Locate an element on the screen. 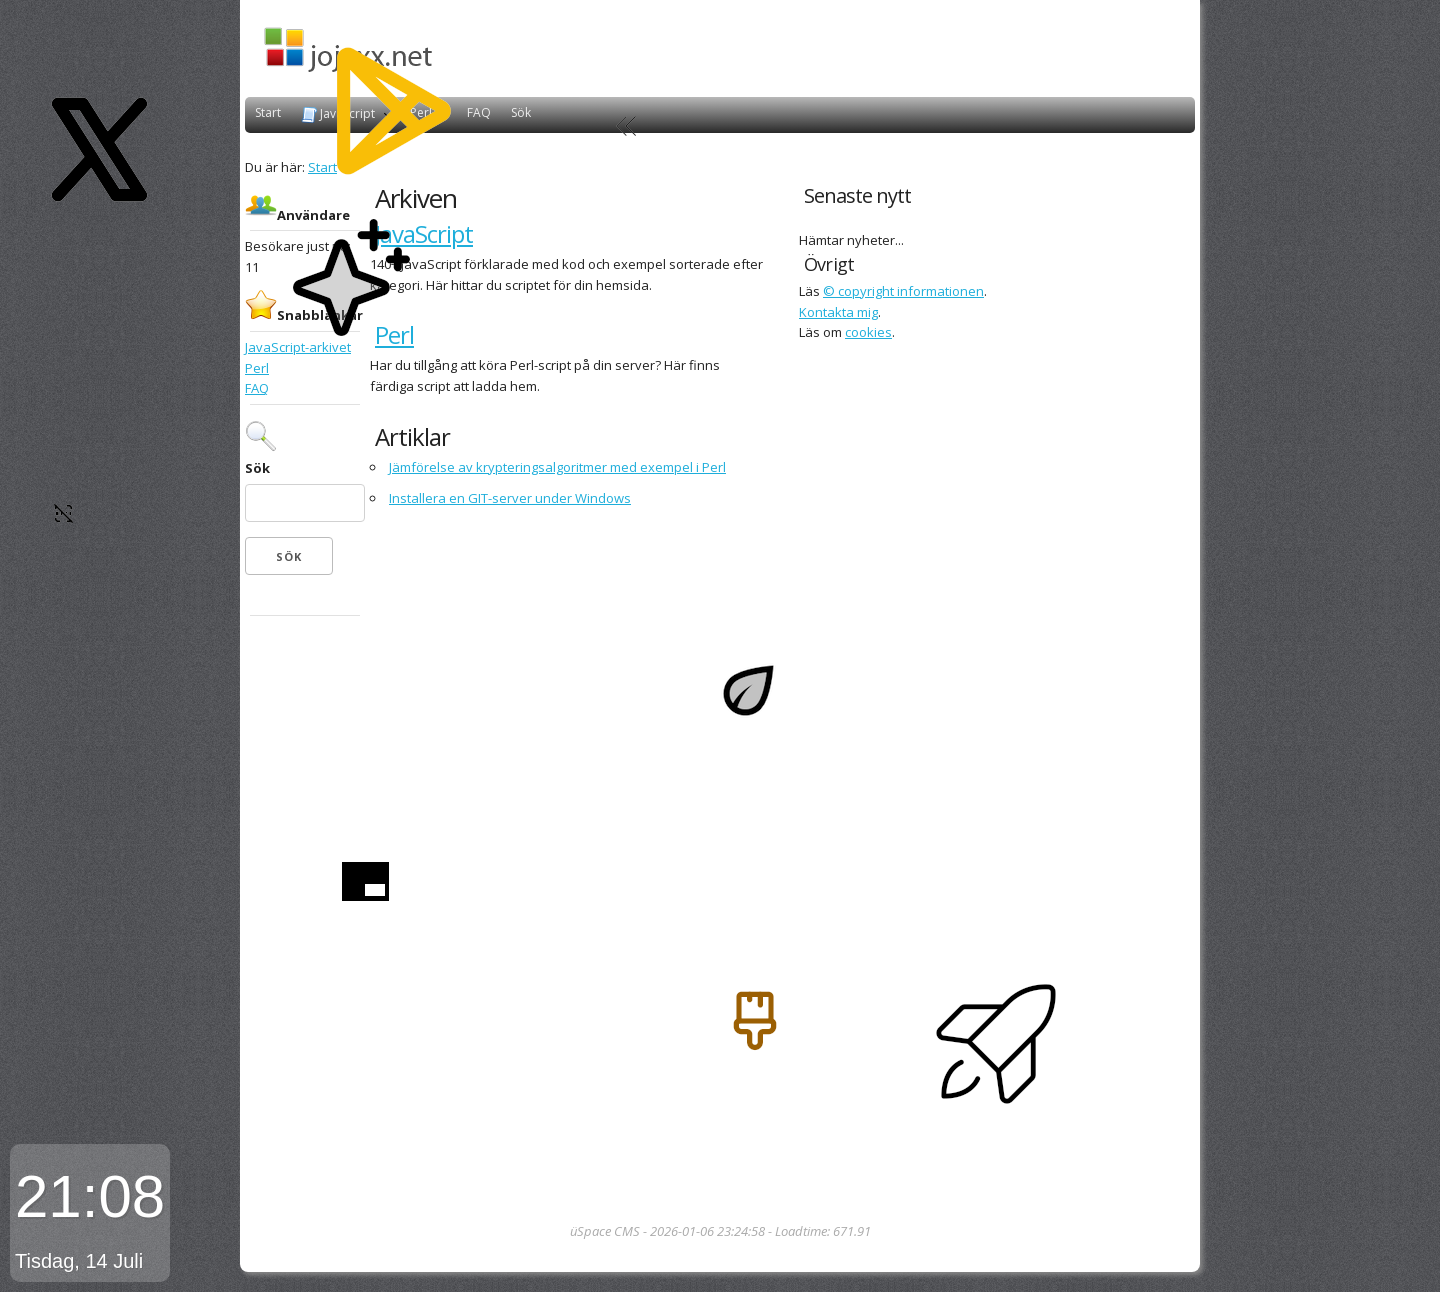  customize appearance or theme settings is located at coordinates (755, 1021).